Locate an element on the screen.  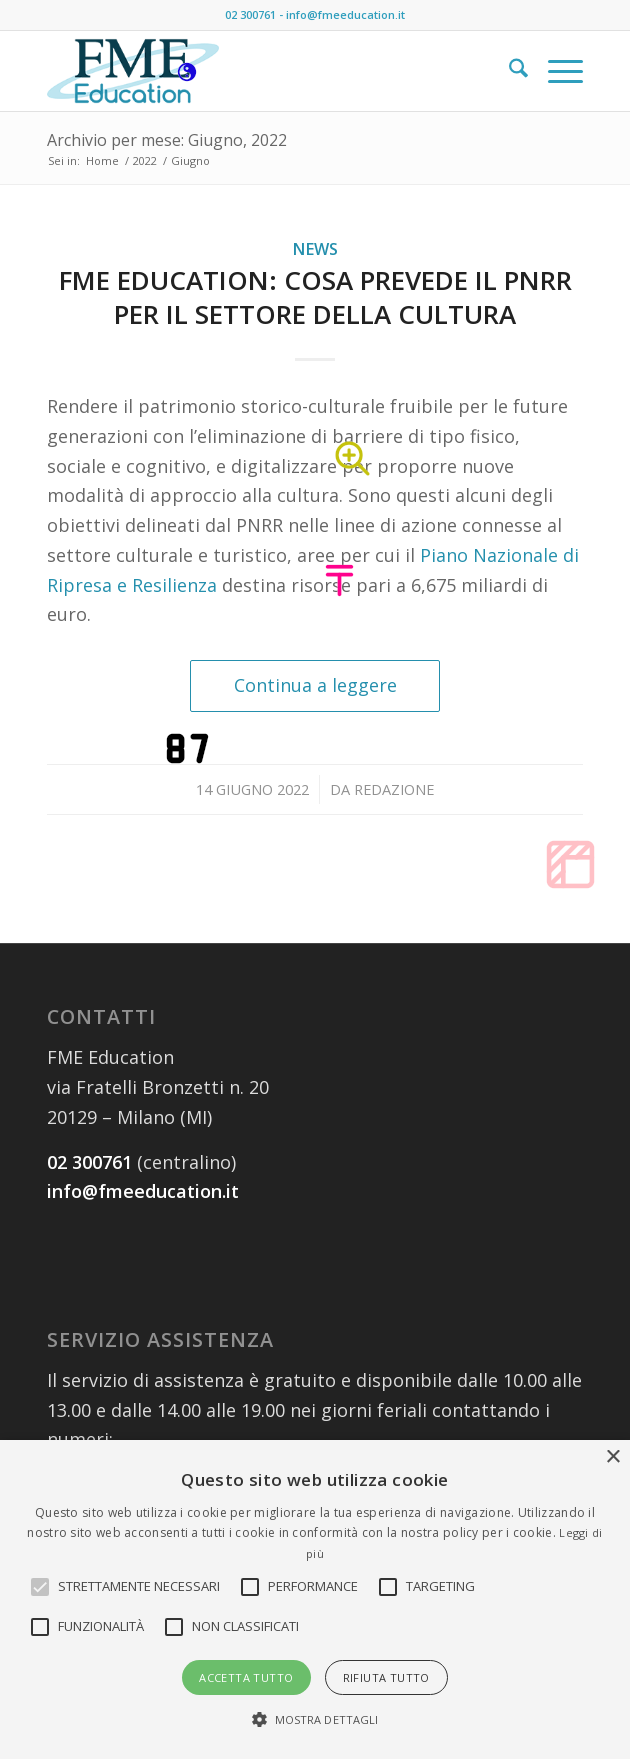
freeze row and column headers in a spreadsheet is located at coordinates (570, 864).